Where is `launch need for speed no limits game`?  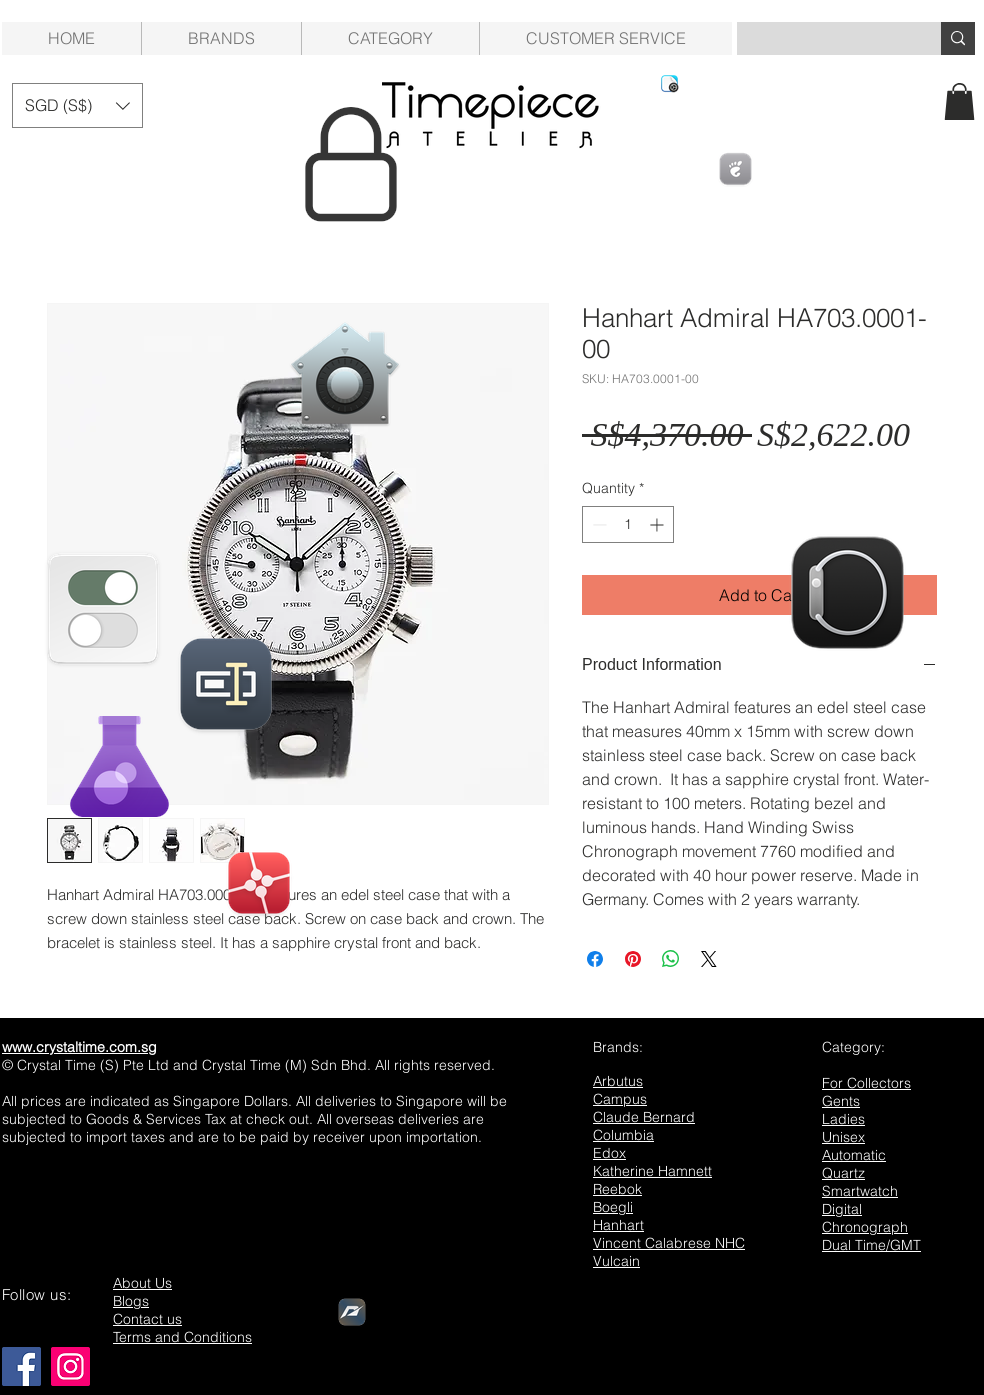
launch need for speed no limits game is located at coordinates (352, 1312).